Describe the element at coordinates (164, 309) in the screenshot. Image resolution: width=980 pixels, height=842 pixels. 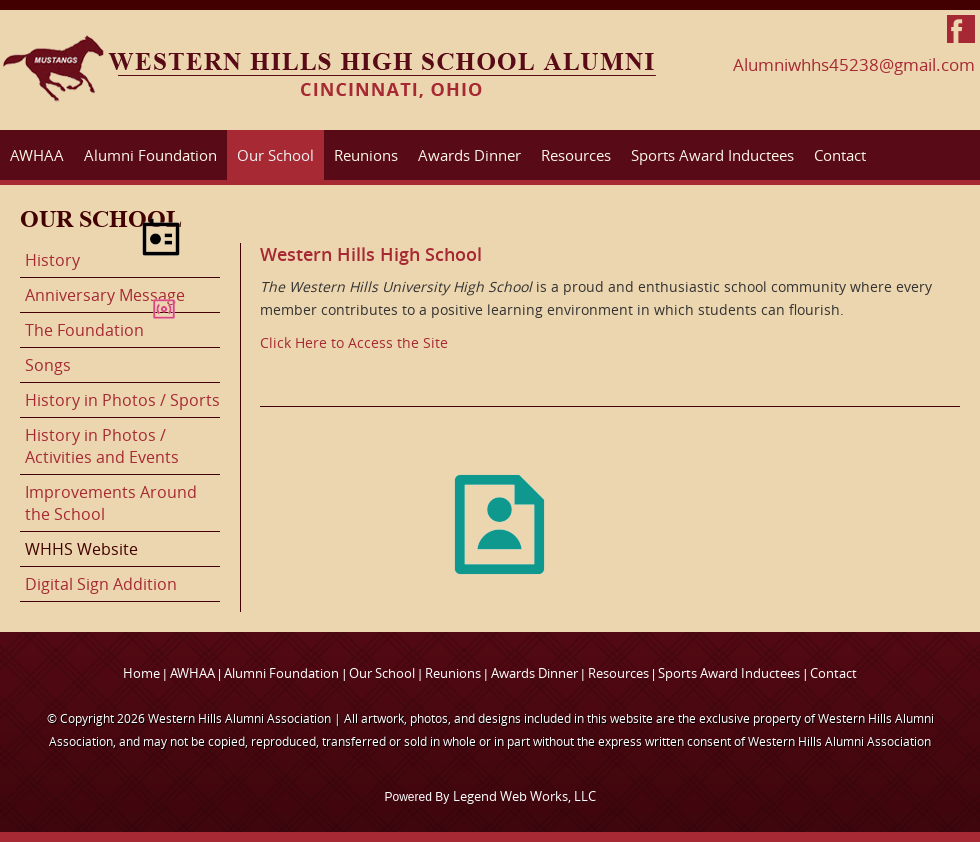
I see `enable surround sound audio output` at that location.